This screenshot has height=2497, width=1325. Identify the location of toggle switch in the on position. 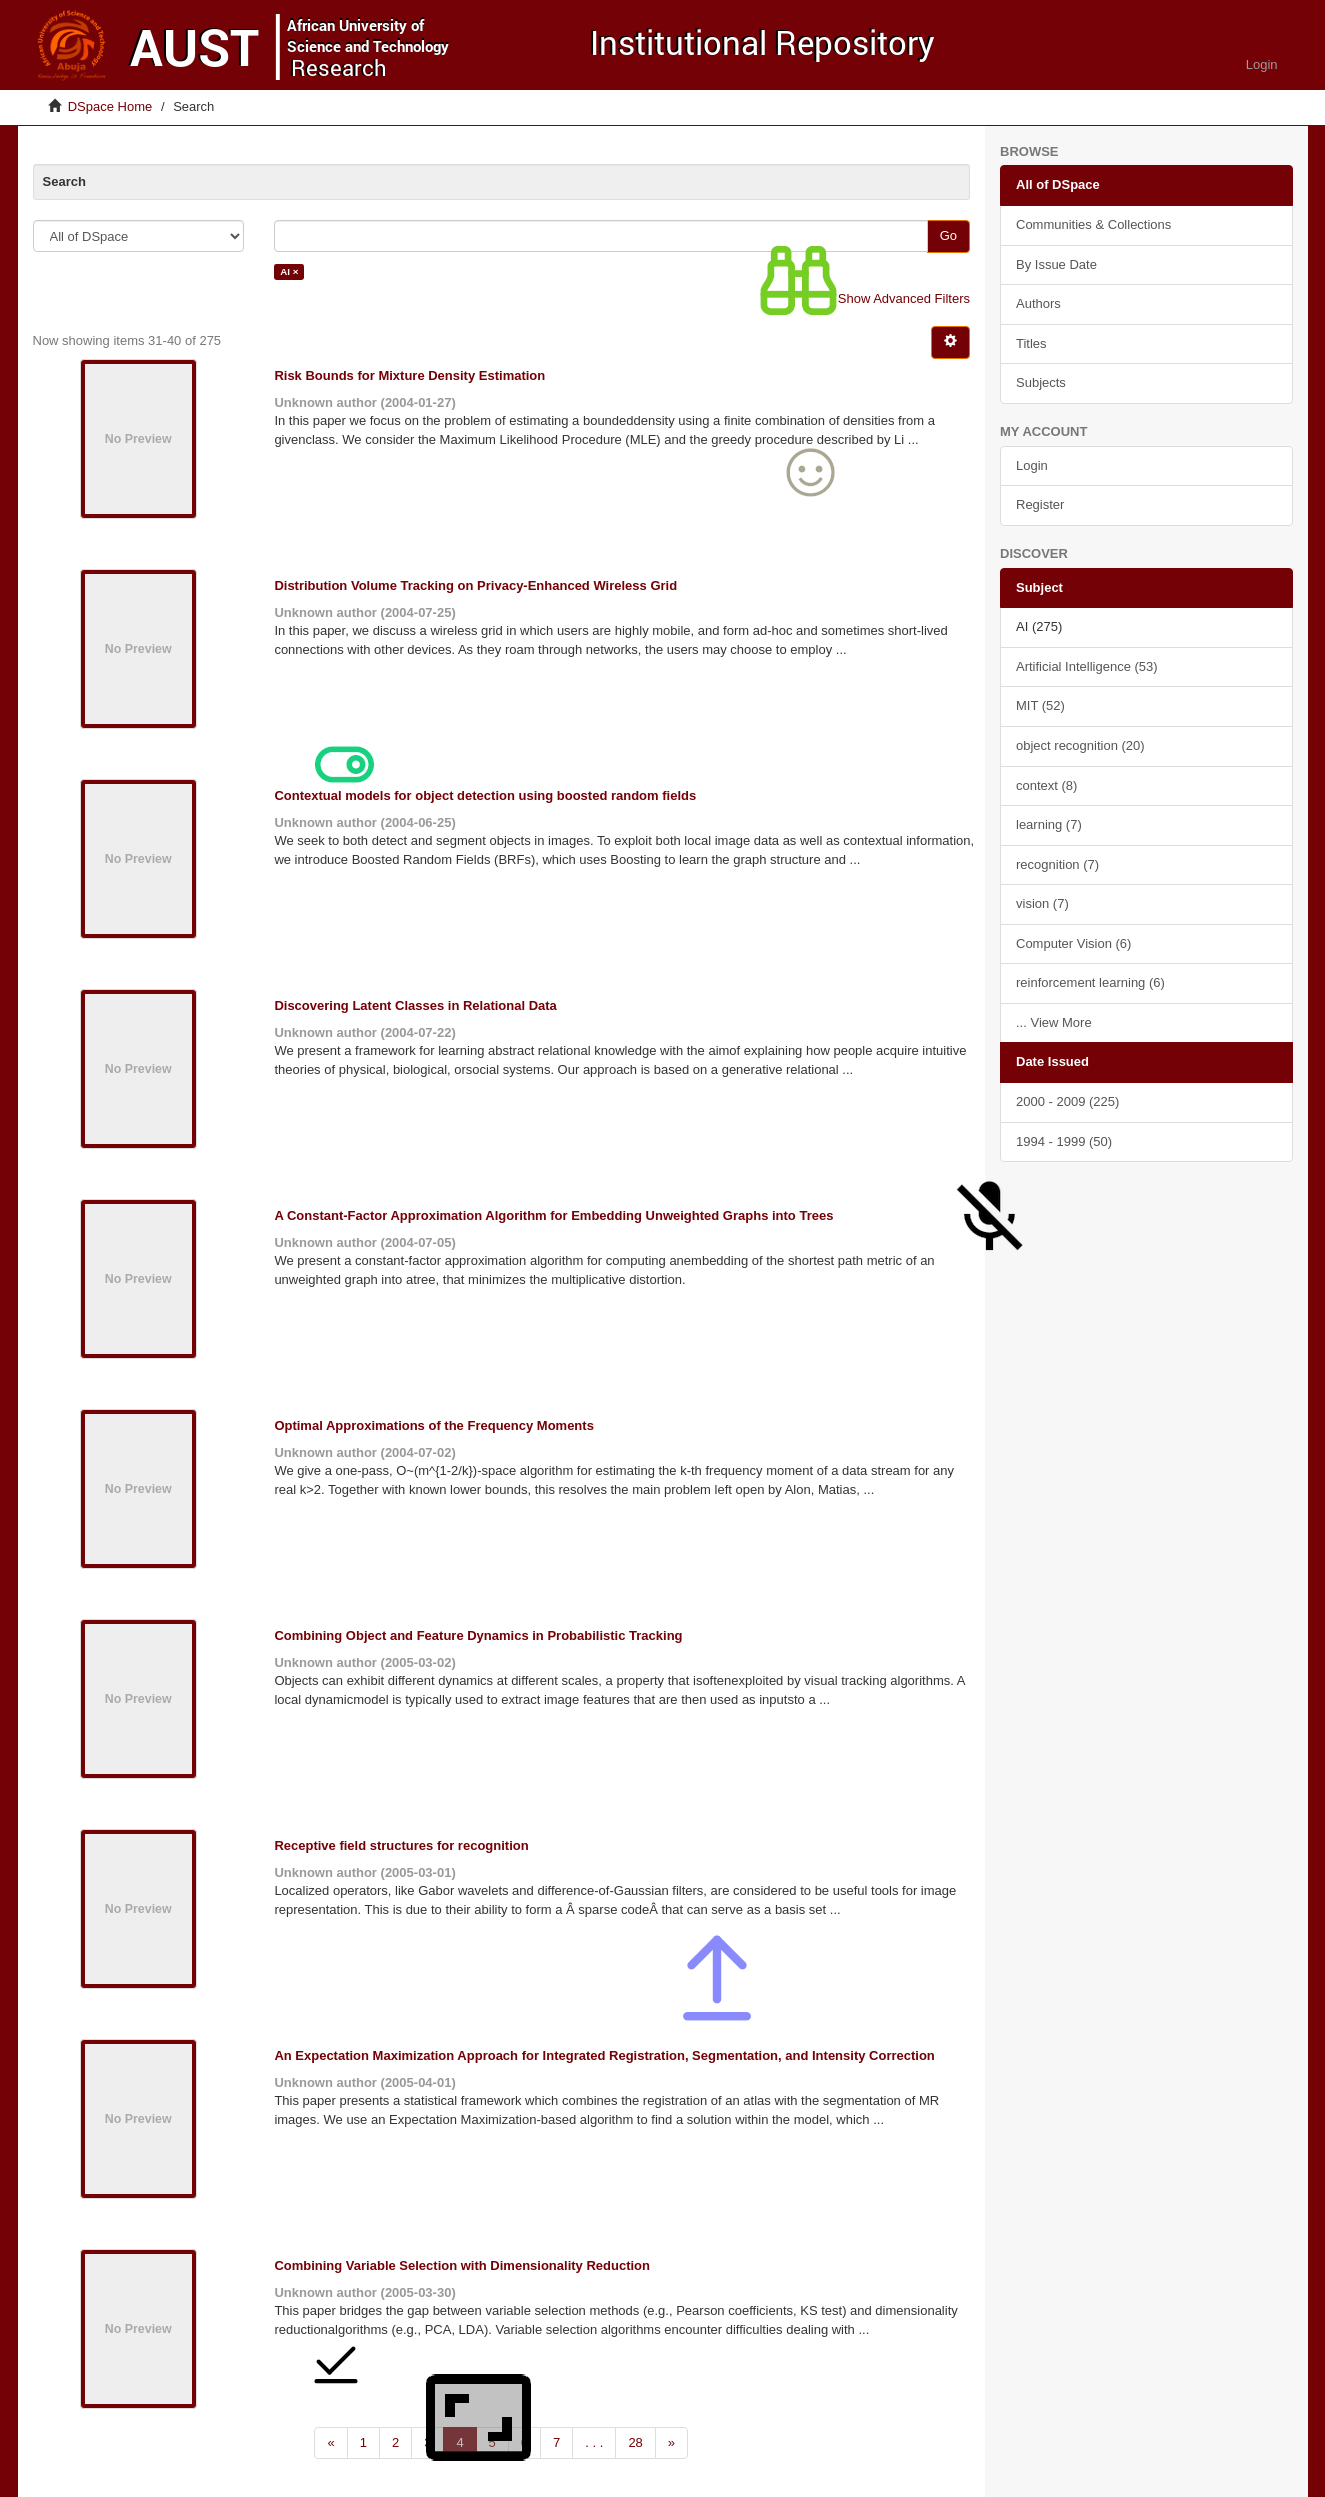
(344, 764).